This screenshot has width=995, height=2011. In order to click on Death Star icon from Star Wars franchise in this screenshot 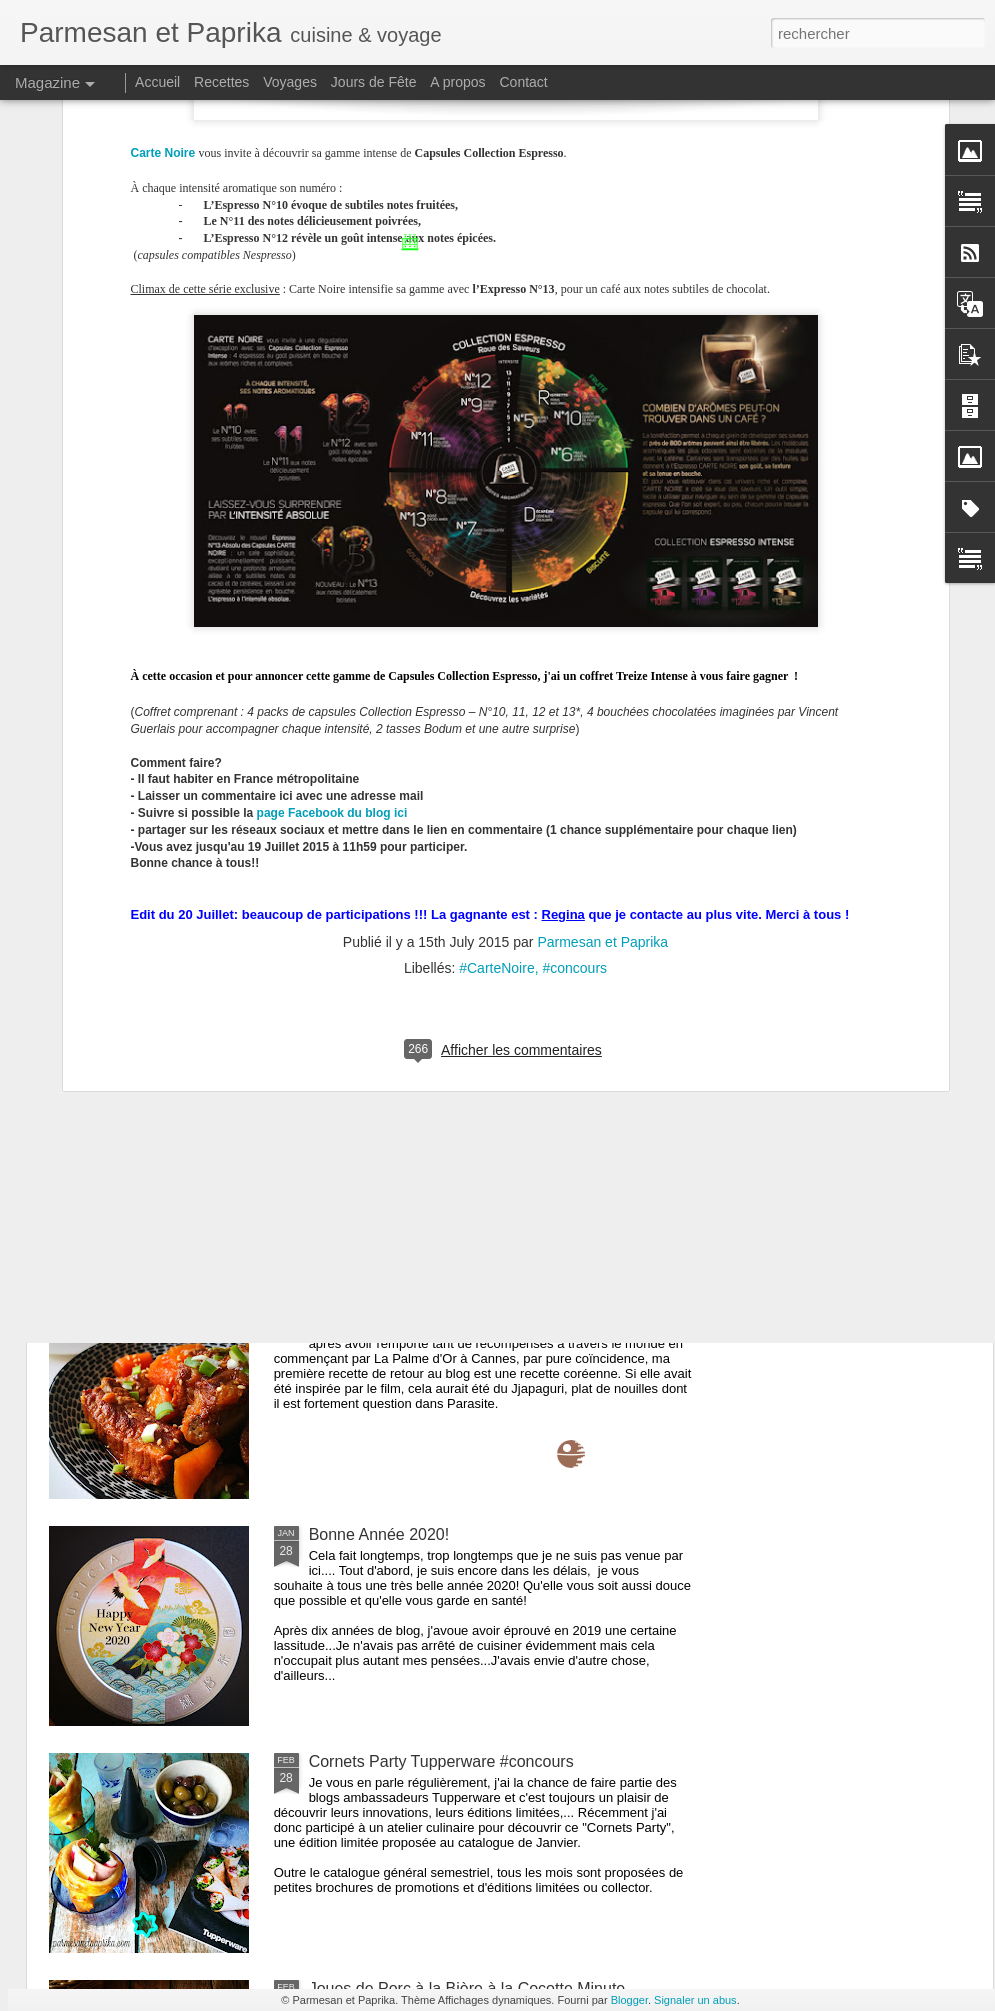, I will do `click(571, 1454)`.